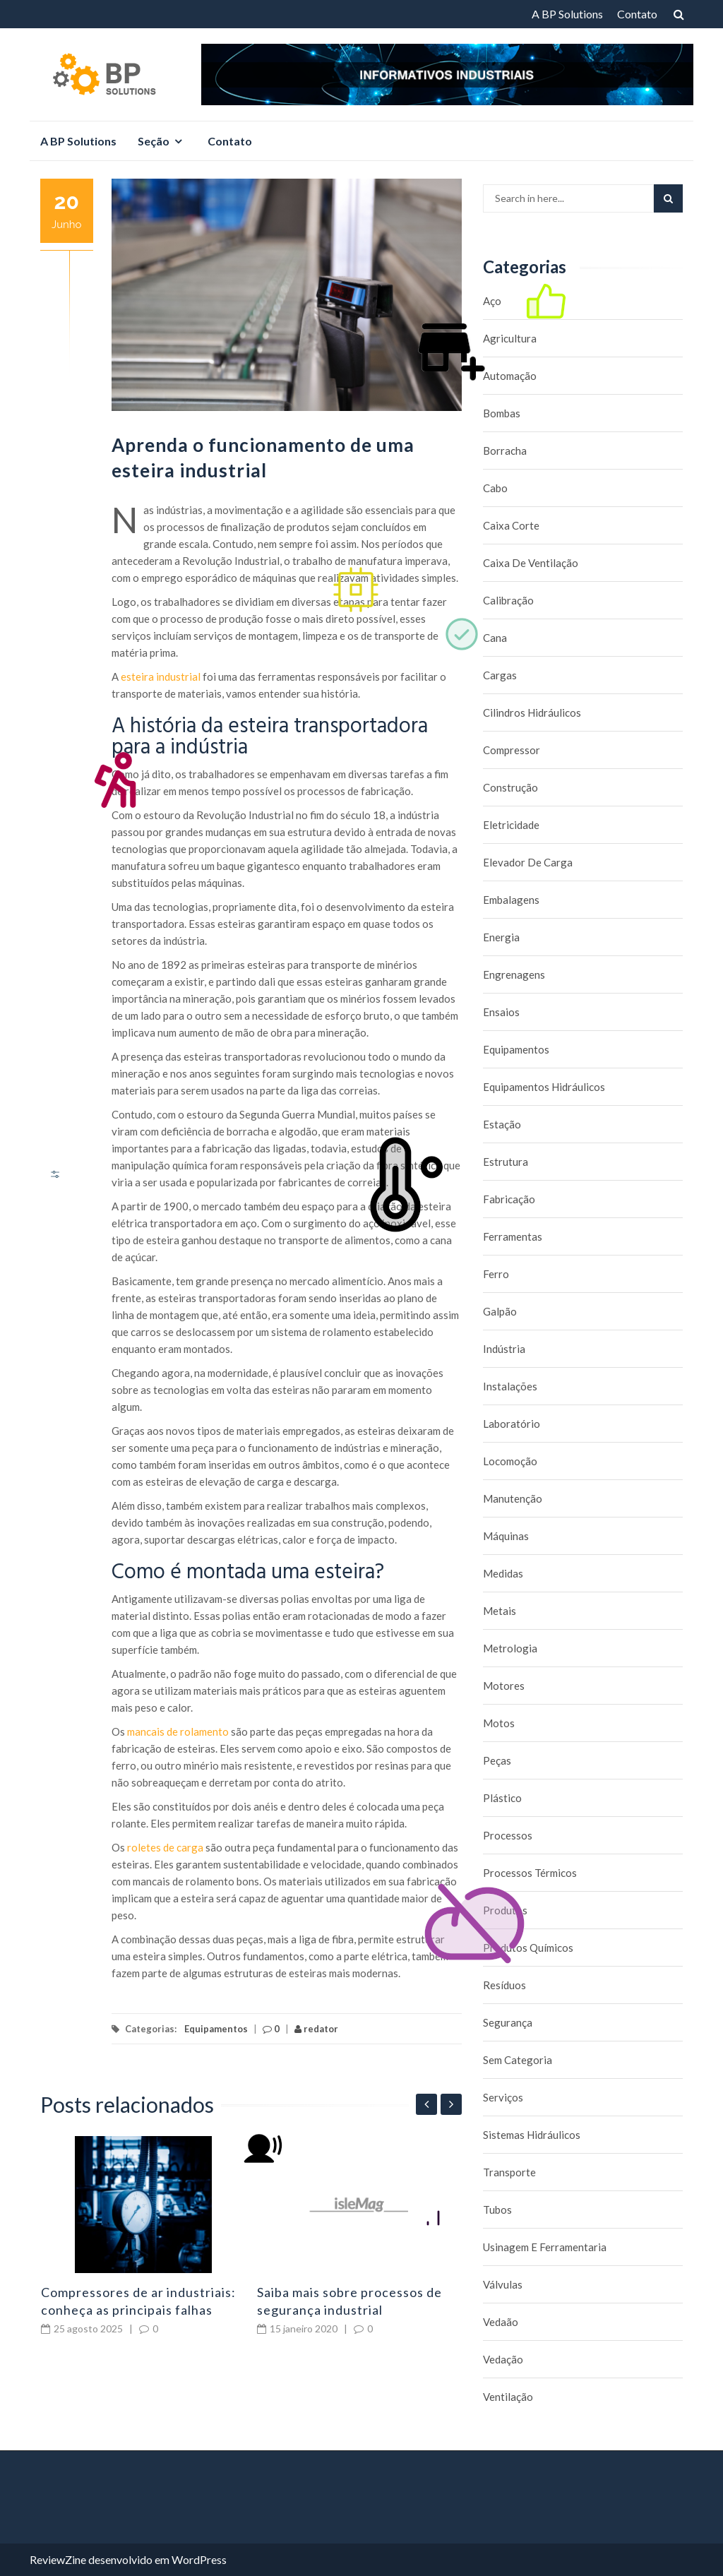 The image size is (723, 2576). Describe the element at coordinates (262, 2148) in the screenshot. I see `user is speaking or broadcasting audio` at that location.